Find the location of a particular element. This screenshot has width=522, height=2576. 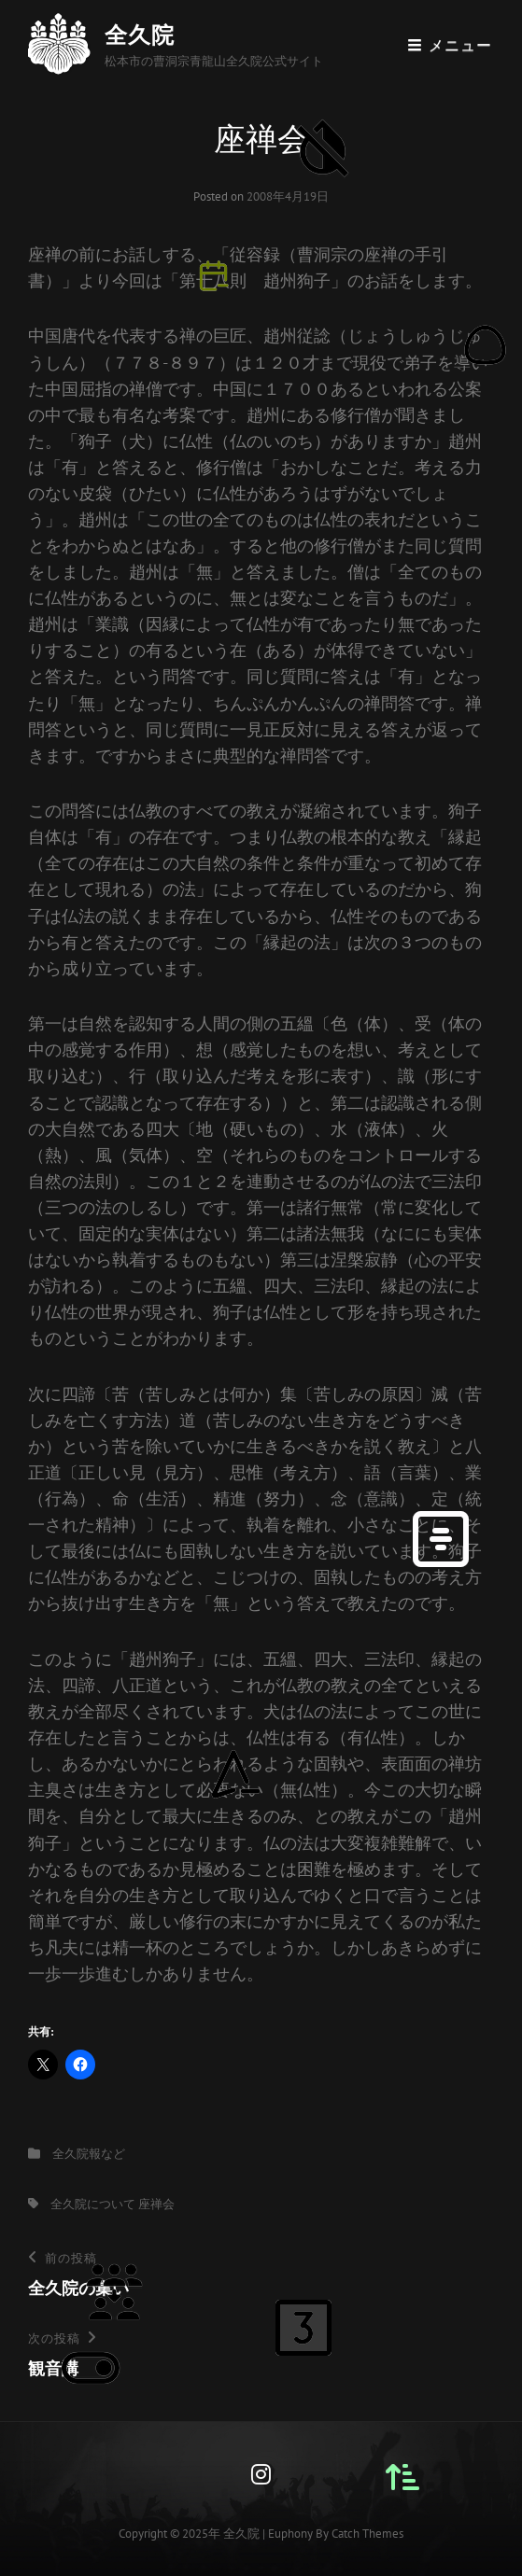

select or navigate to item number three is located at coordinates (303, 2328).